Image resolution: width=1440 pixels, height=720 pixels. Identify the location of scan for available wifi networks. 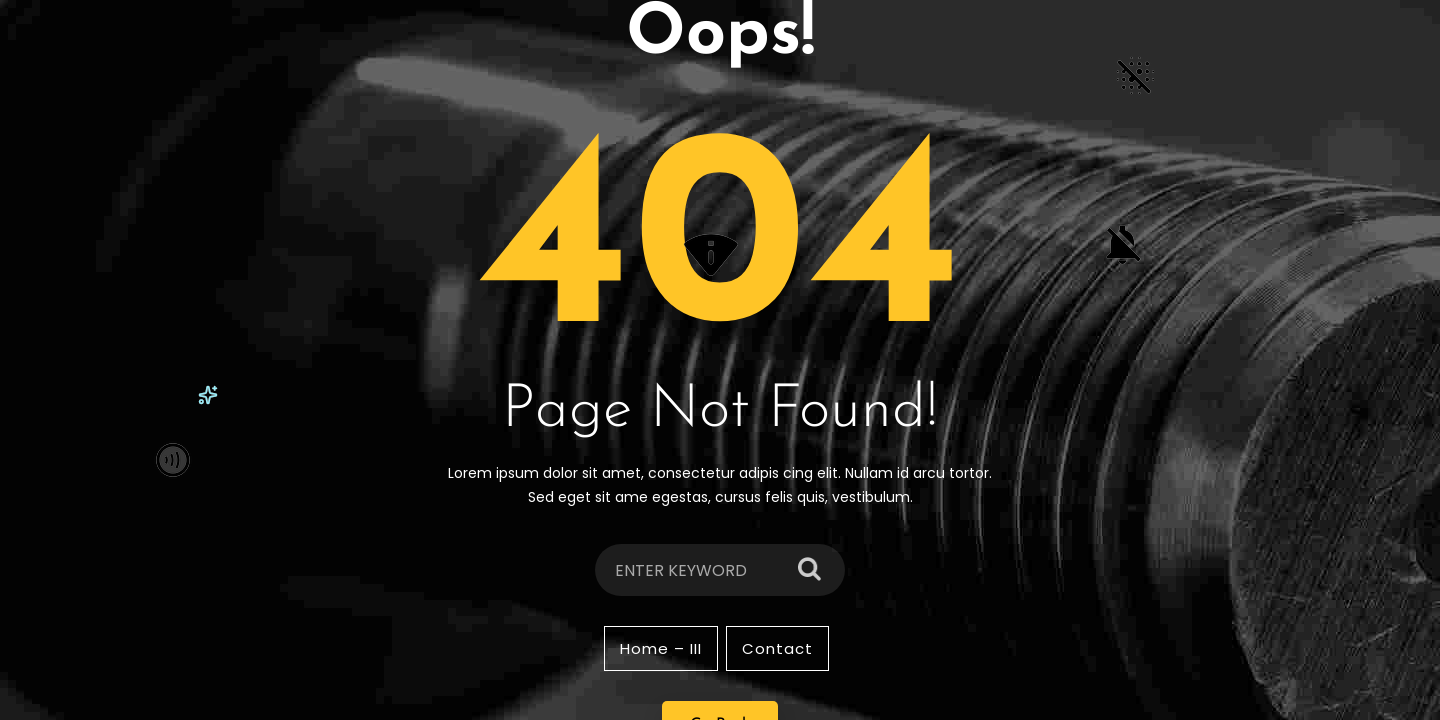
(711, 255).